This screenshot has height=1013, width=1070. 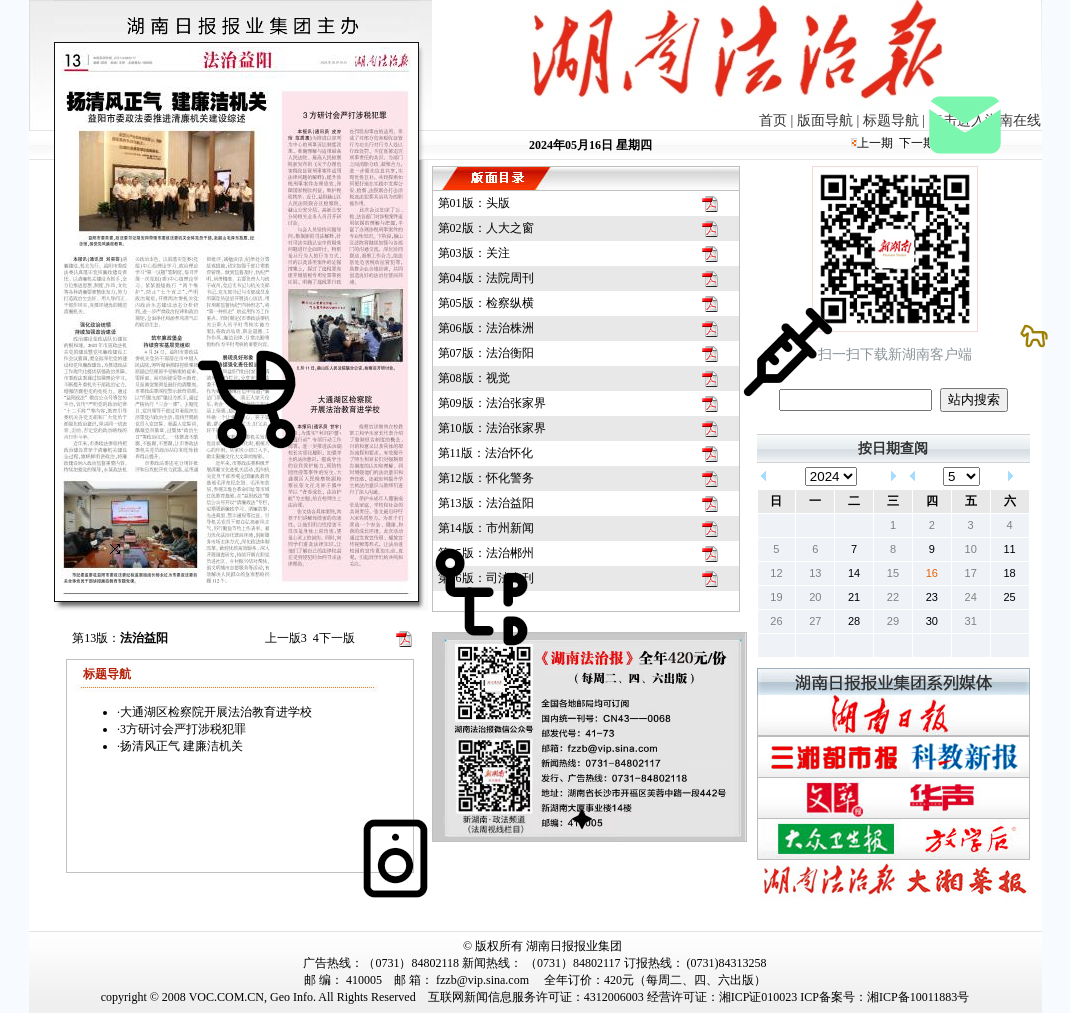 I want to click on access equestrian or horseback riding features, so click(x=1034, y=336).